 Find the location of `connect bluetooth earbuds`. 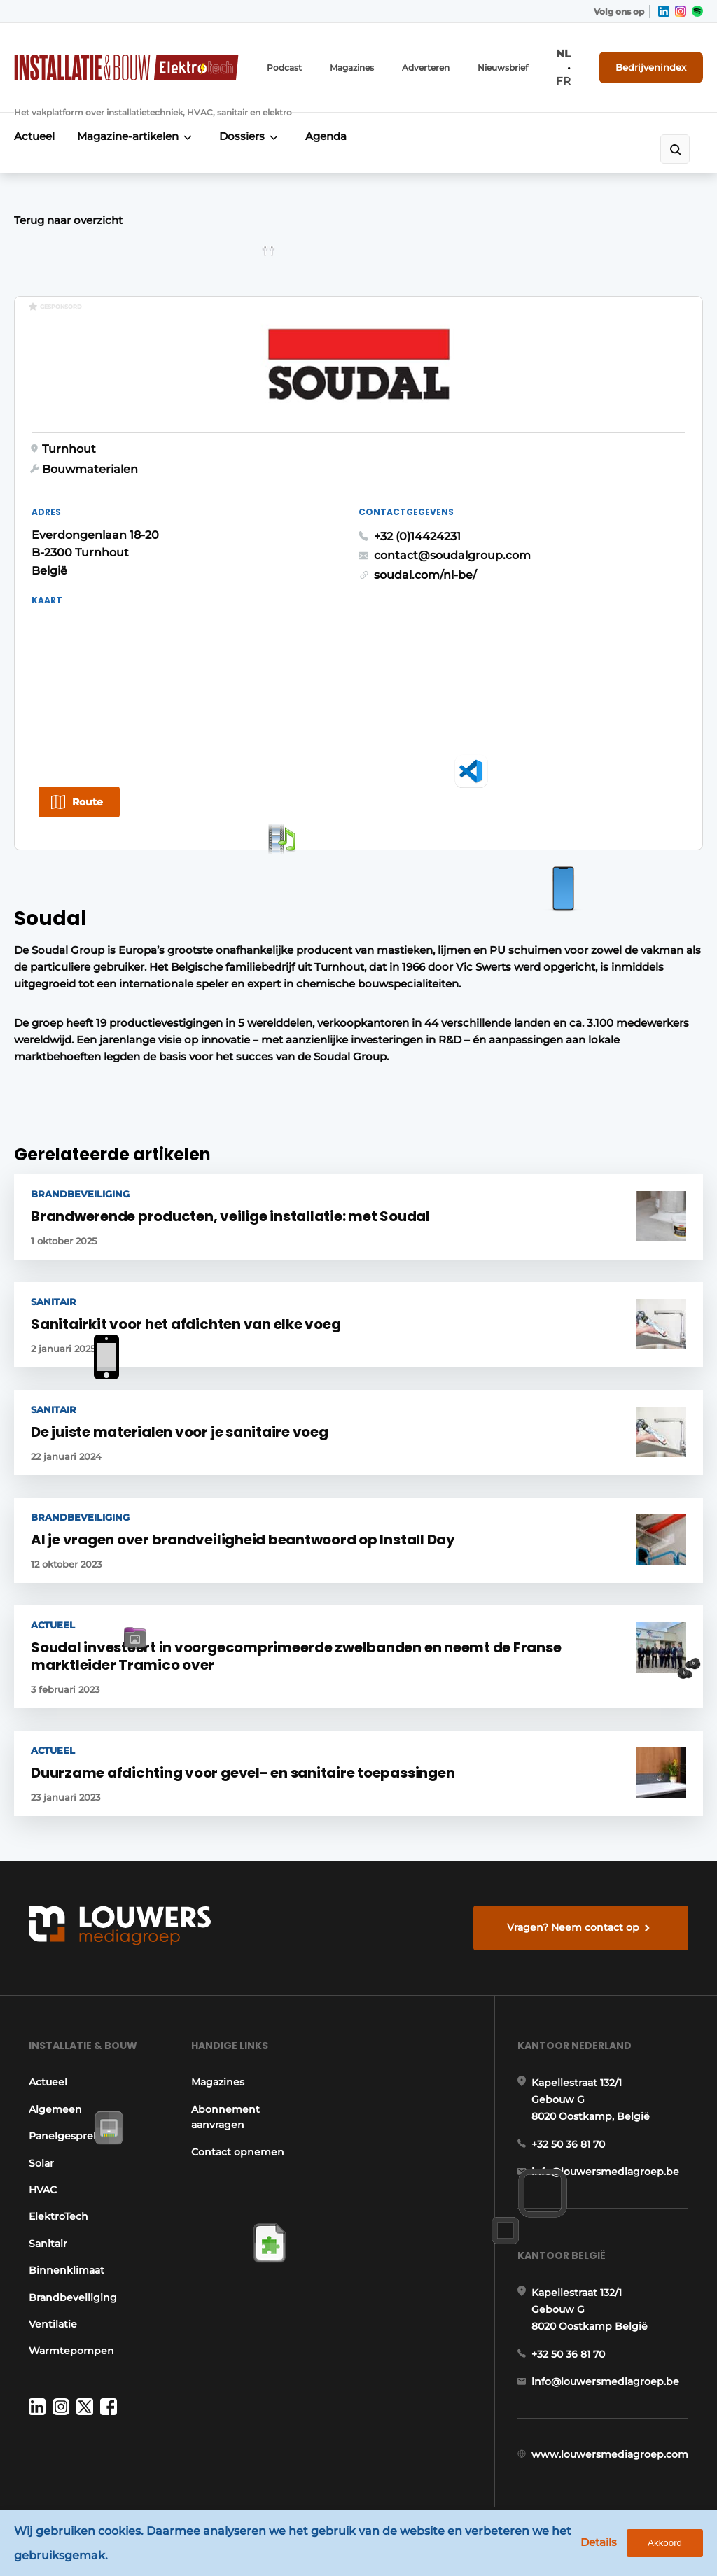

connect bluetooth earbuds is located at coordinates (268, 251).